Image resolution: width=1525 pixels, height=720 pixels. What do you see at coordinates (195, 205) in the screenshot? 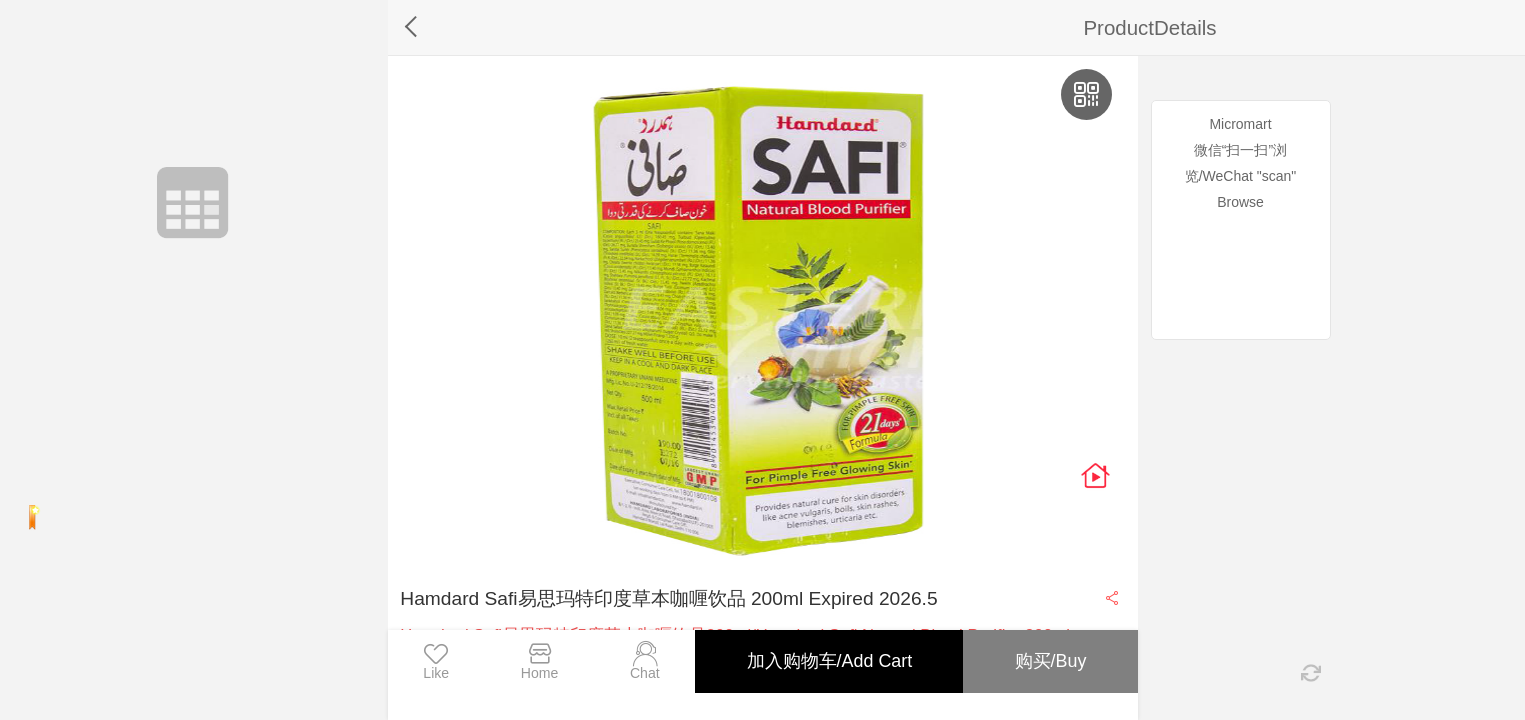
I see `indicates a calendar file type` at bounding box center [195, 205].